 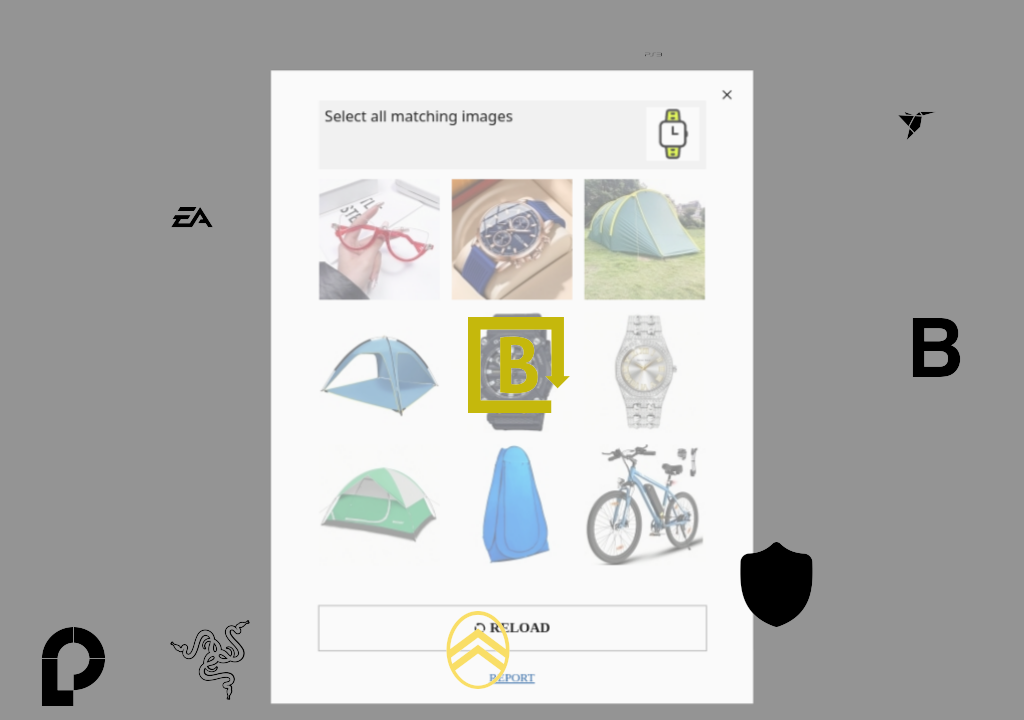 I want to click on PlayStation 3 brand logo, so click(x=653, y=54).